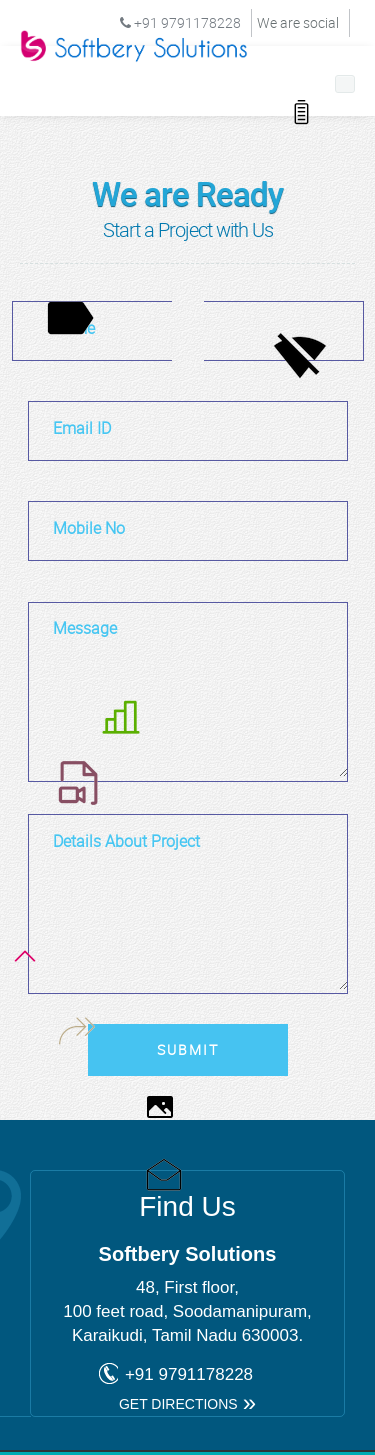 Image resolution: width=375 pixels, height=1455 pixels. What do you see at coordinates (301, 112) in the screenshot?
I see `battery fully charged` at bounding box center [301, 112].